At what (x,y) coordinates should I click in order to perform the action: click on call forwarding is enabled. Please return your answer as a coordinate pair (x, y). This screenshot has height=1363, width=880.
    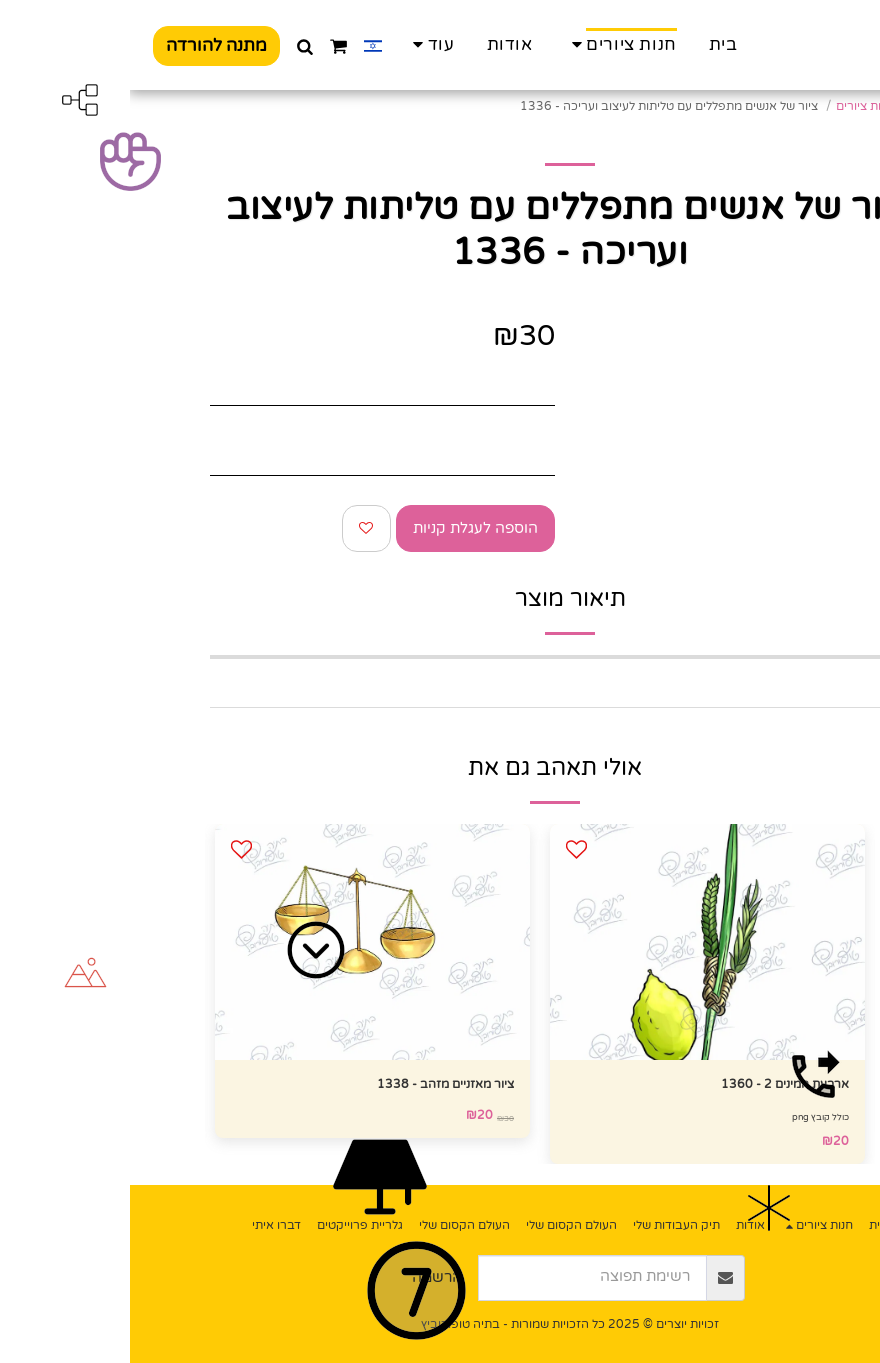
    Looking at the image, I should click on (813, 1076).